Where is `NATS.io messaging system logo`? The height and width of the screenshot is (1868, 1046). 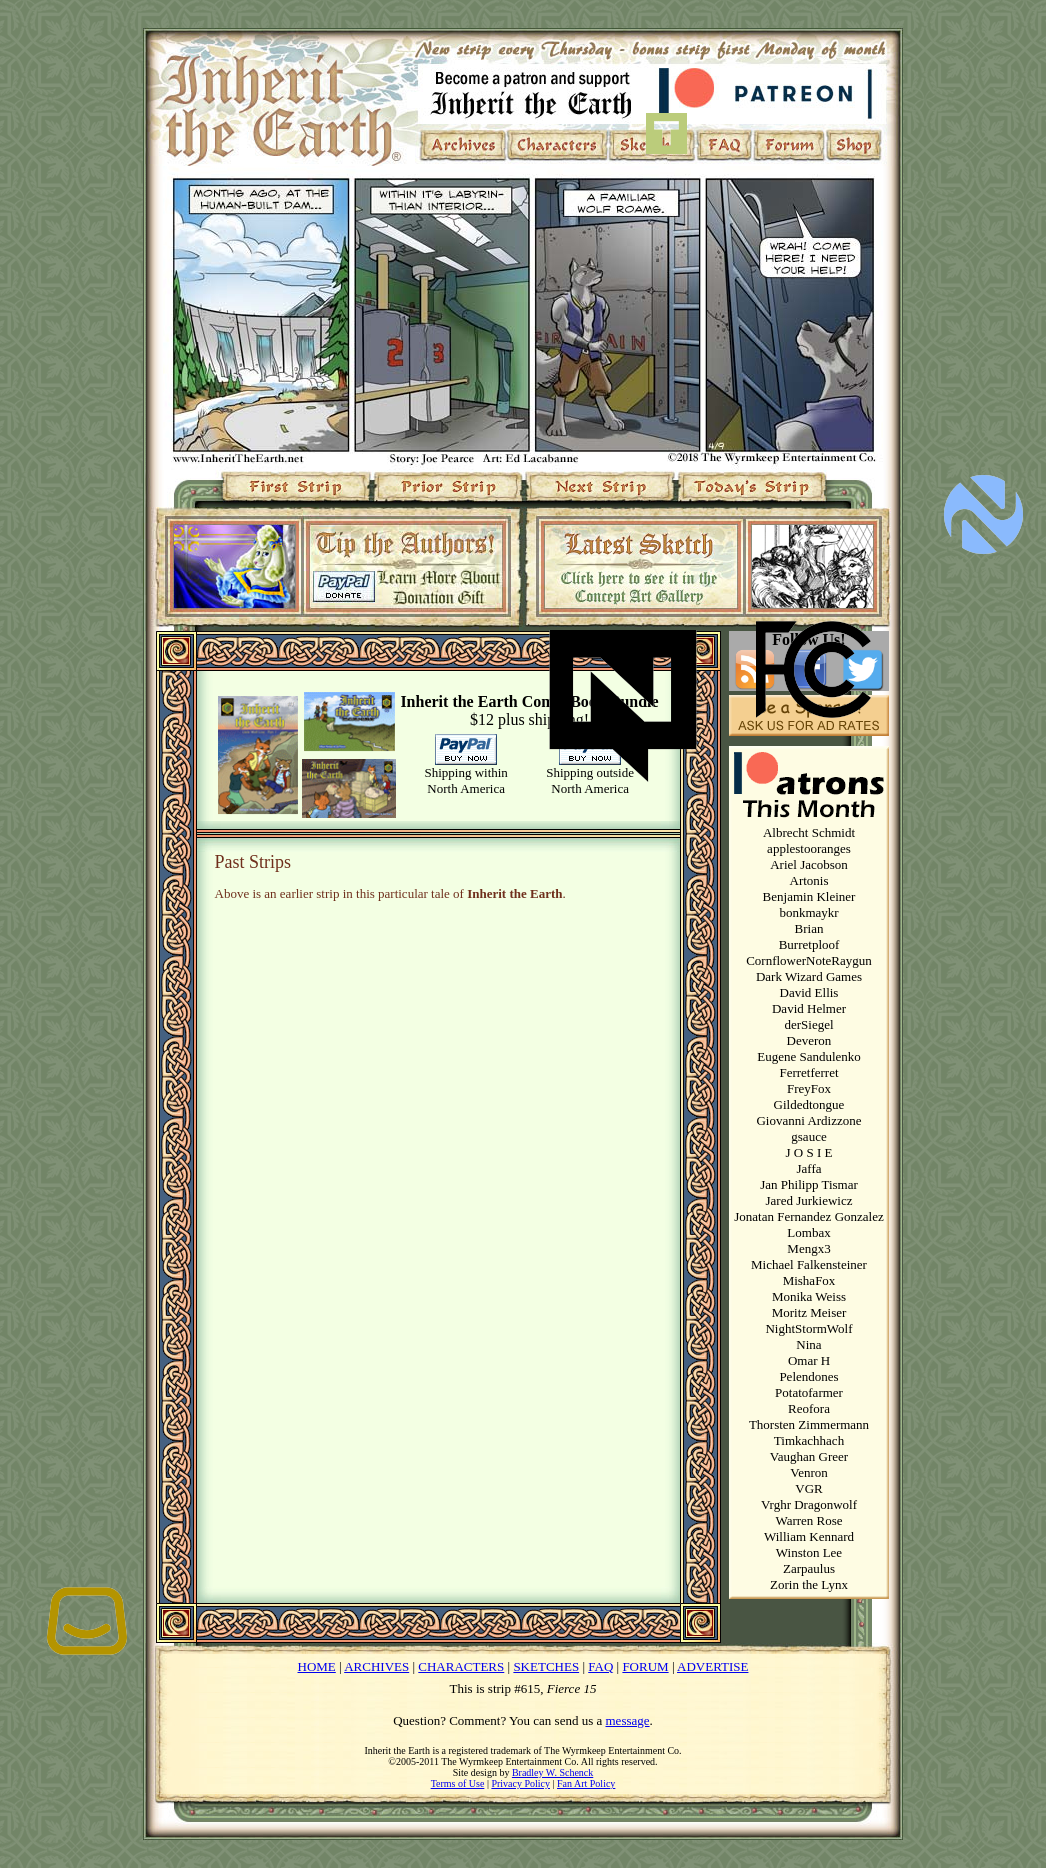
NATS.io messaging system logo is located at coordinates (623, 706).